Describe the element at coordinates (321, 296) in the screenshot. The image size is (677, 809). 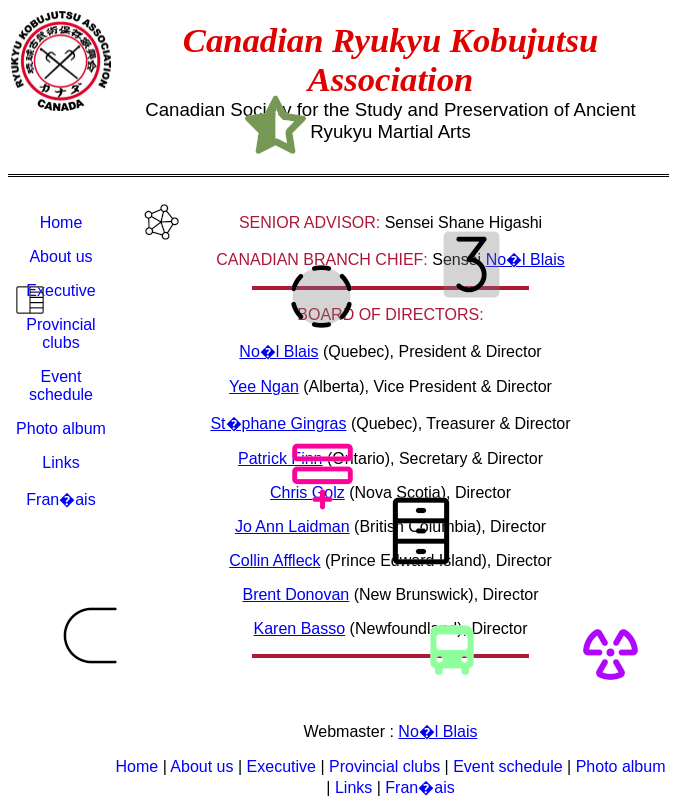
I see `indicates loading or processing in progress` at that location.